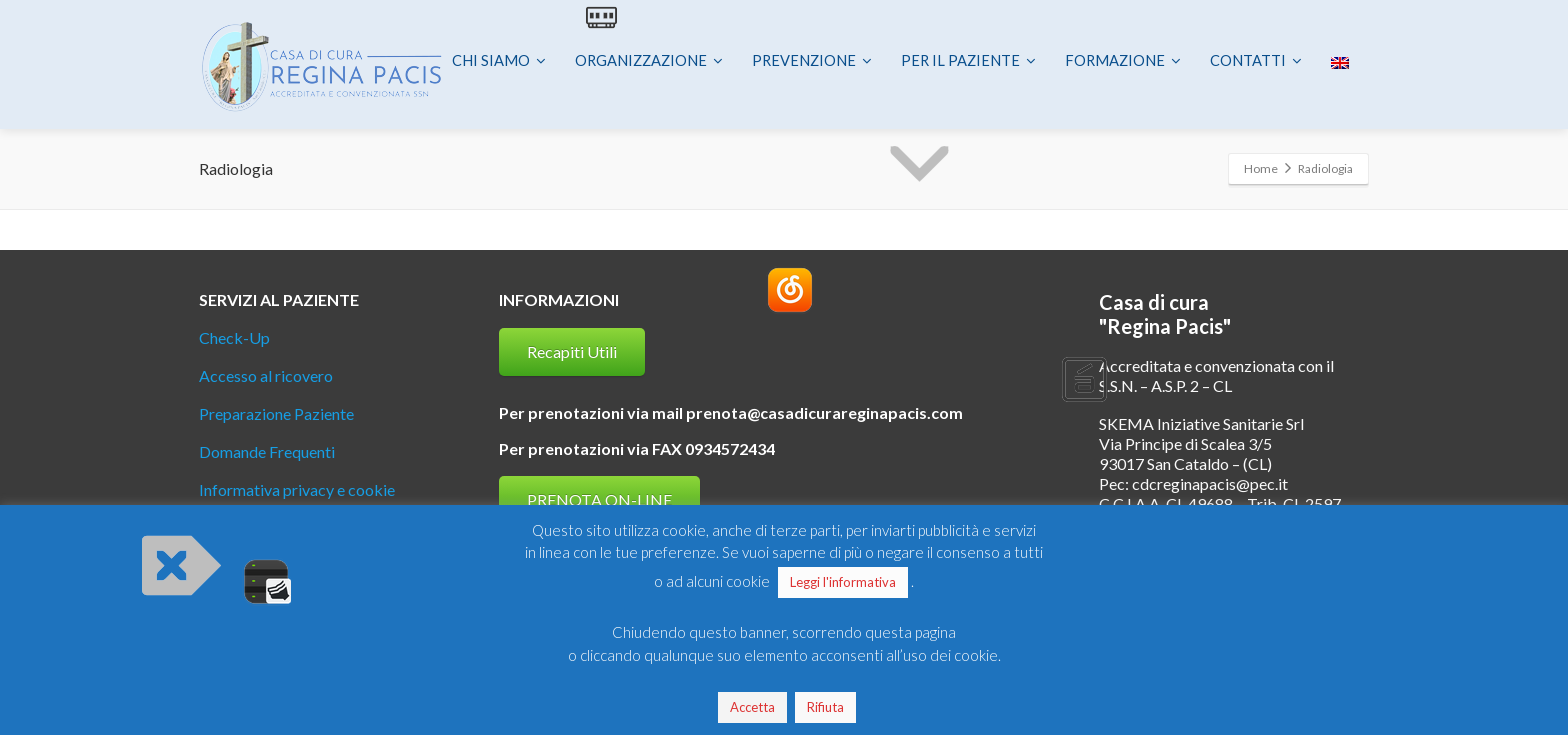 This screenshot has height=735, width=1568. Describe the element at coordinates (601, 18) in the screenshot. I see `indicates a memory module or RAM component` at that location.